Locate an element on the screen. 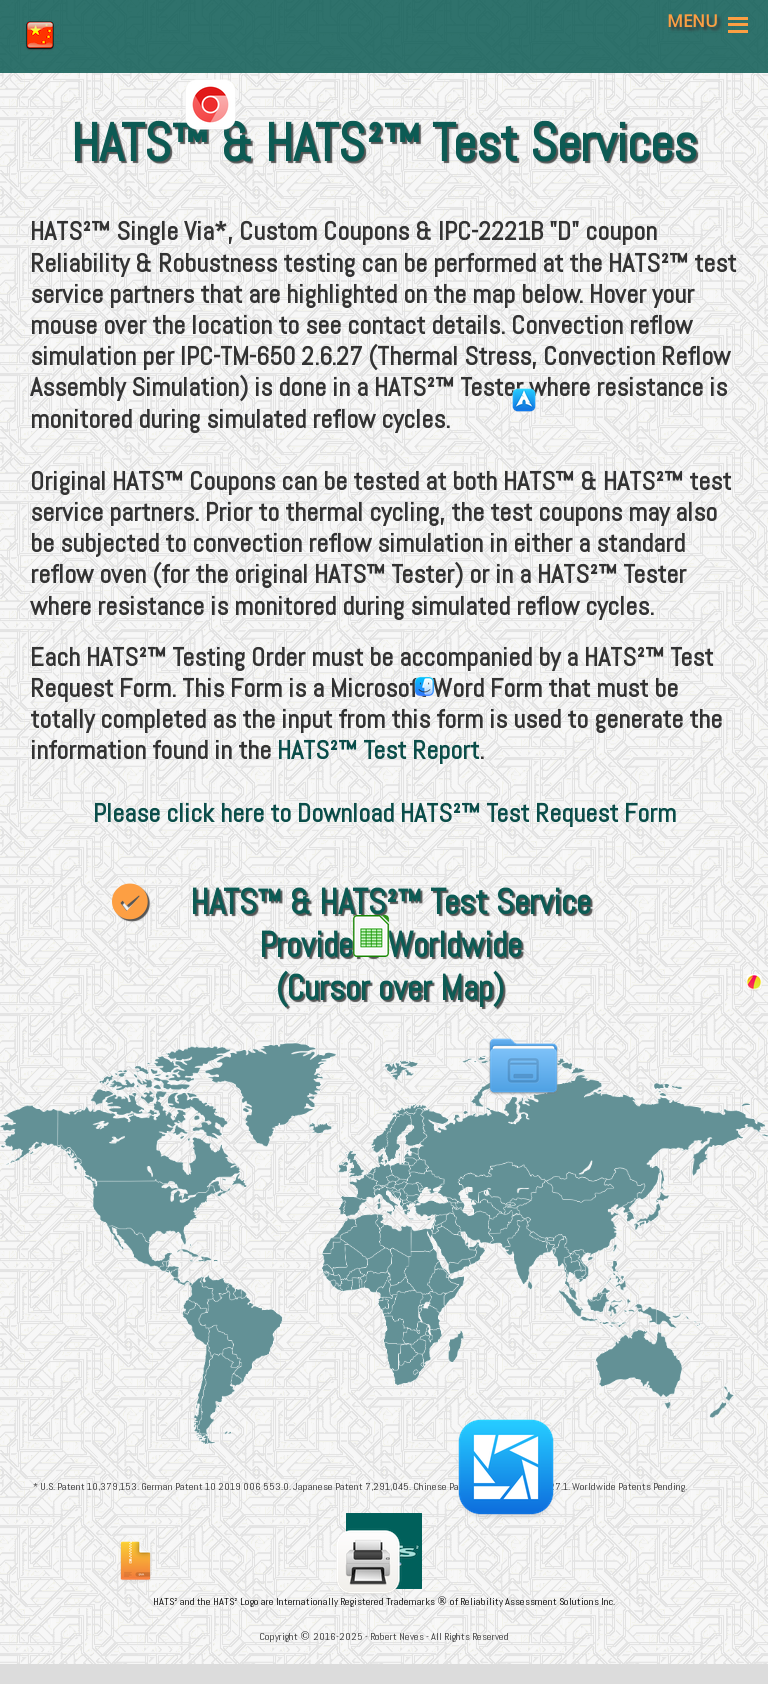  open a LibreOffice Calc spreadsheet file is located at coordinates (371, 936).